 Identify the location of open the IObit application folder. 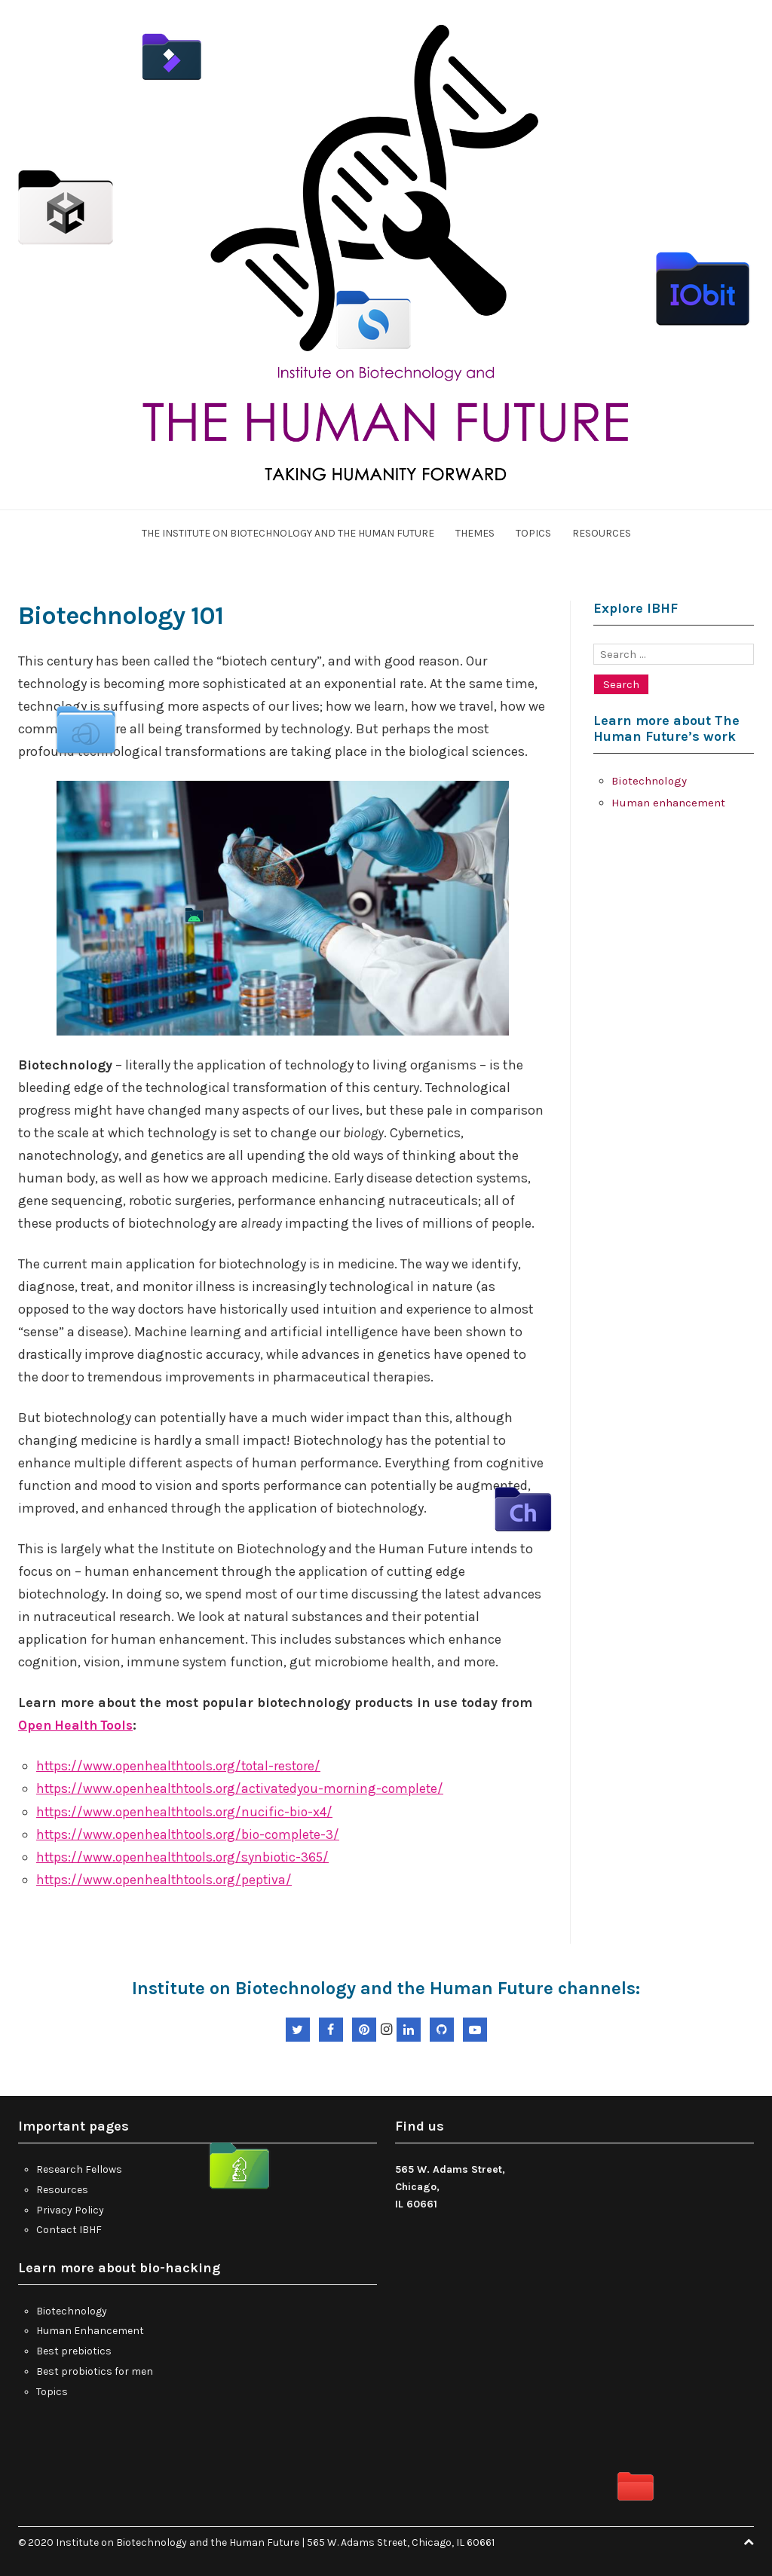
(702, 291).